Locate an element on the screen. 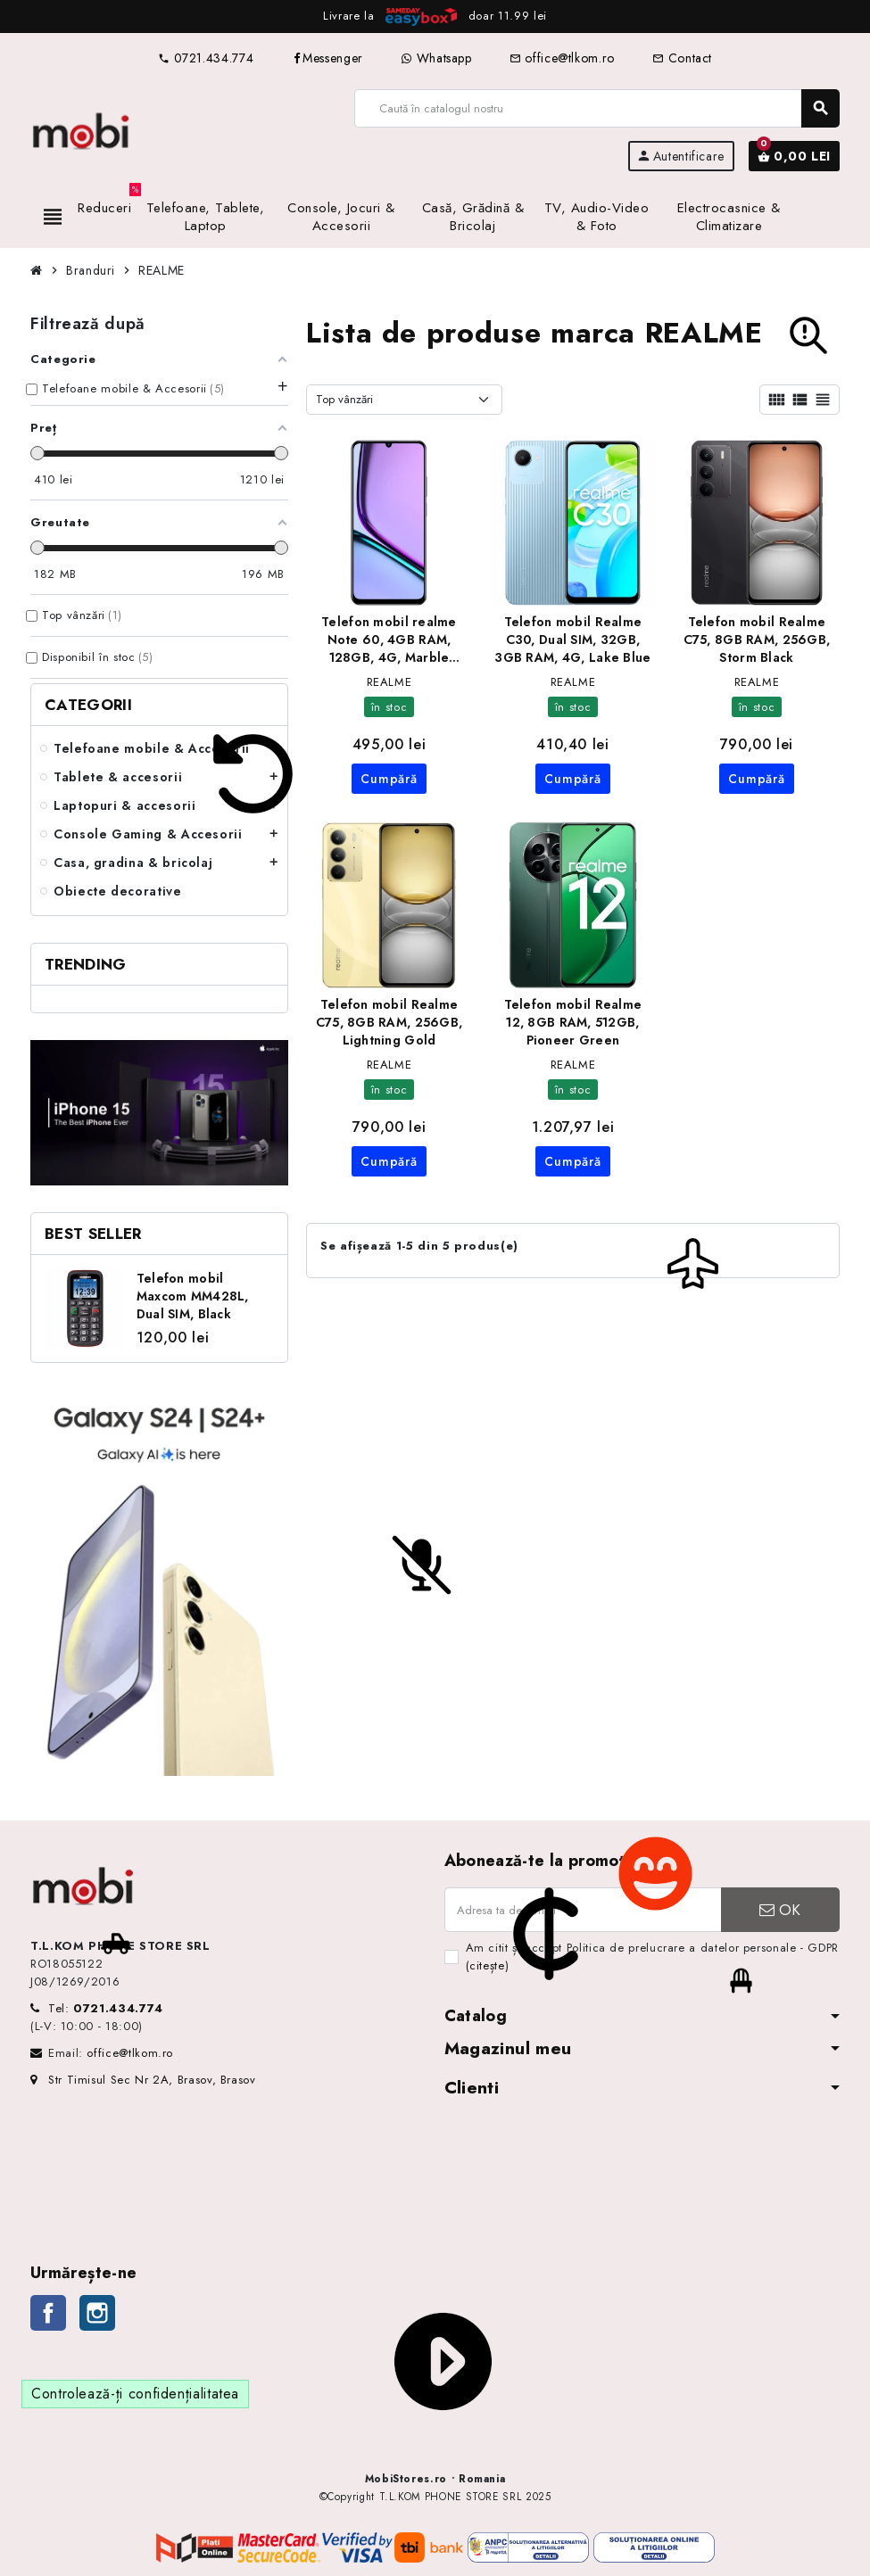  indicates Ghanaian cedi currency is located at coordinates (546, 1934).